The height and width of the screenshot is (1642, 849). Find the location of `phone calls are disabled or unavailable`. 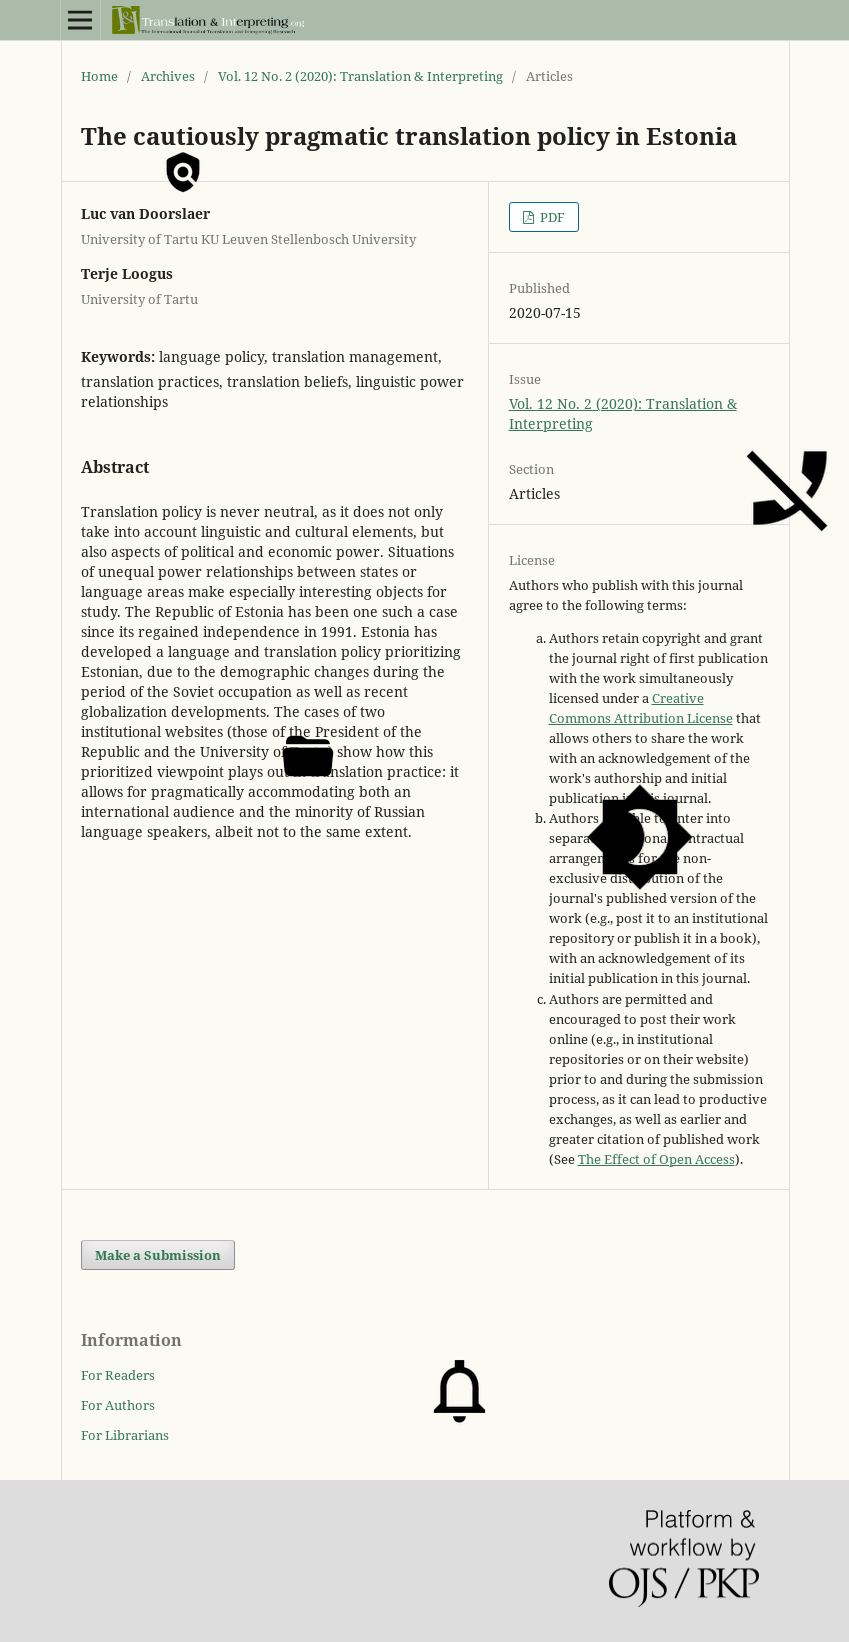

phone calls are disabled or unavailable is located at coordinates (790, 488).